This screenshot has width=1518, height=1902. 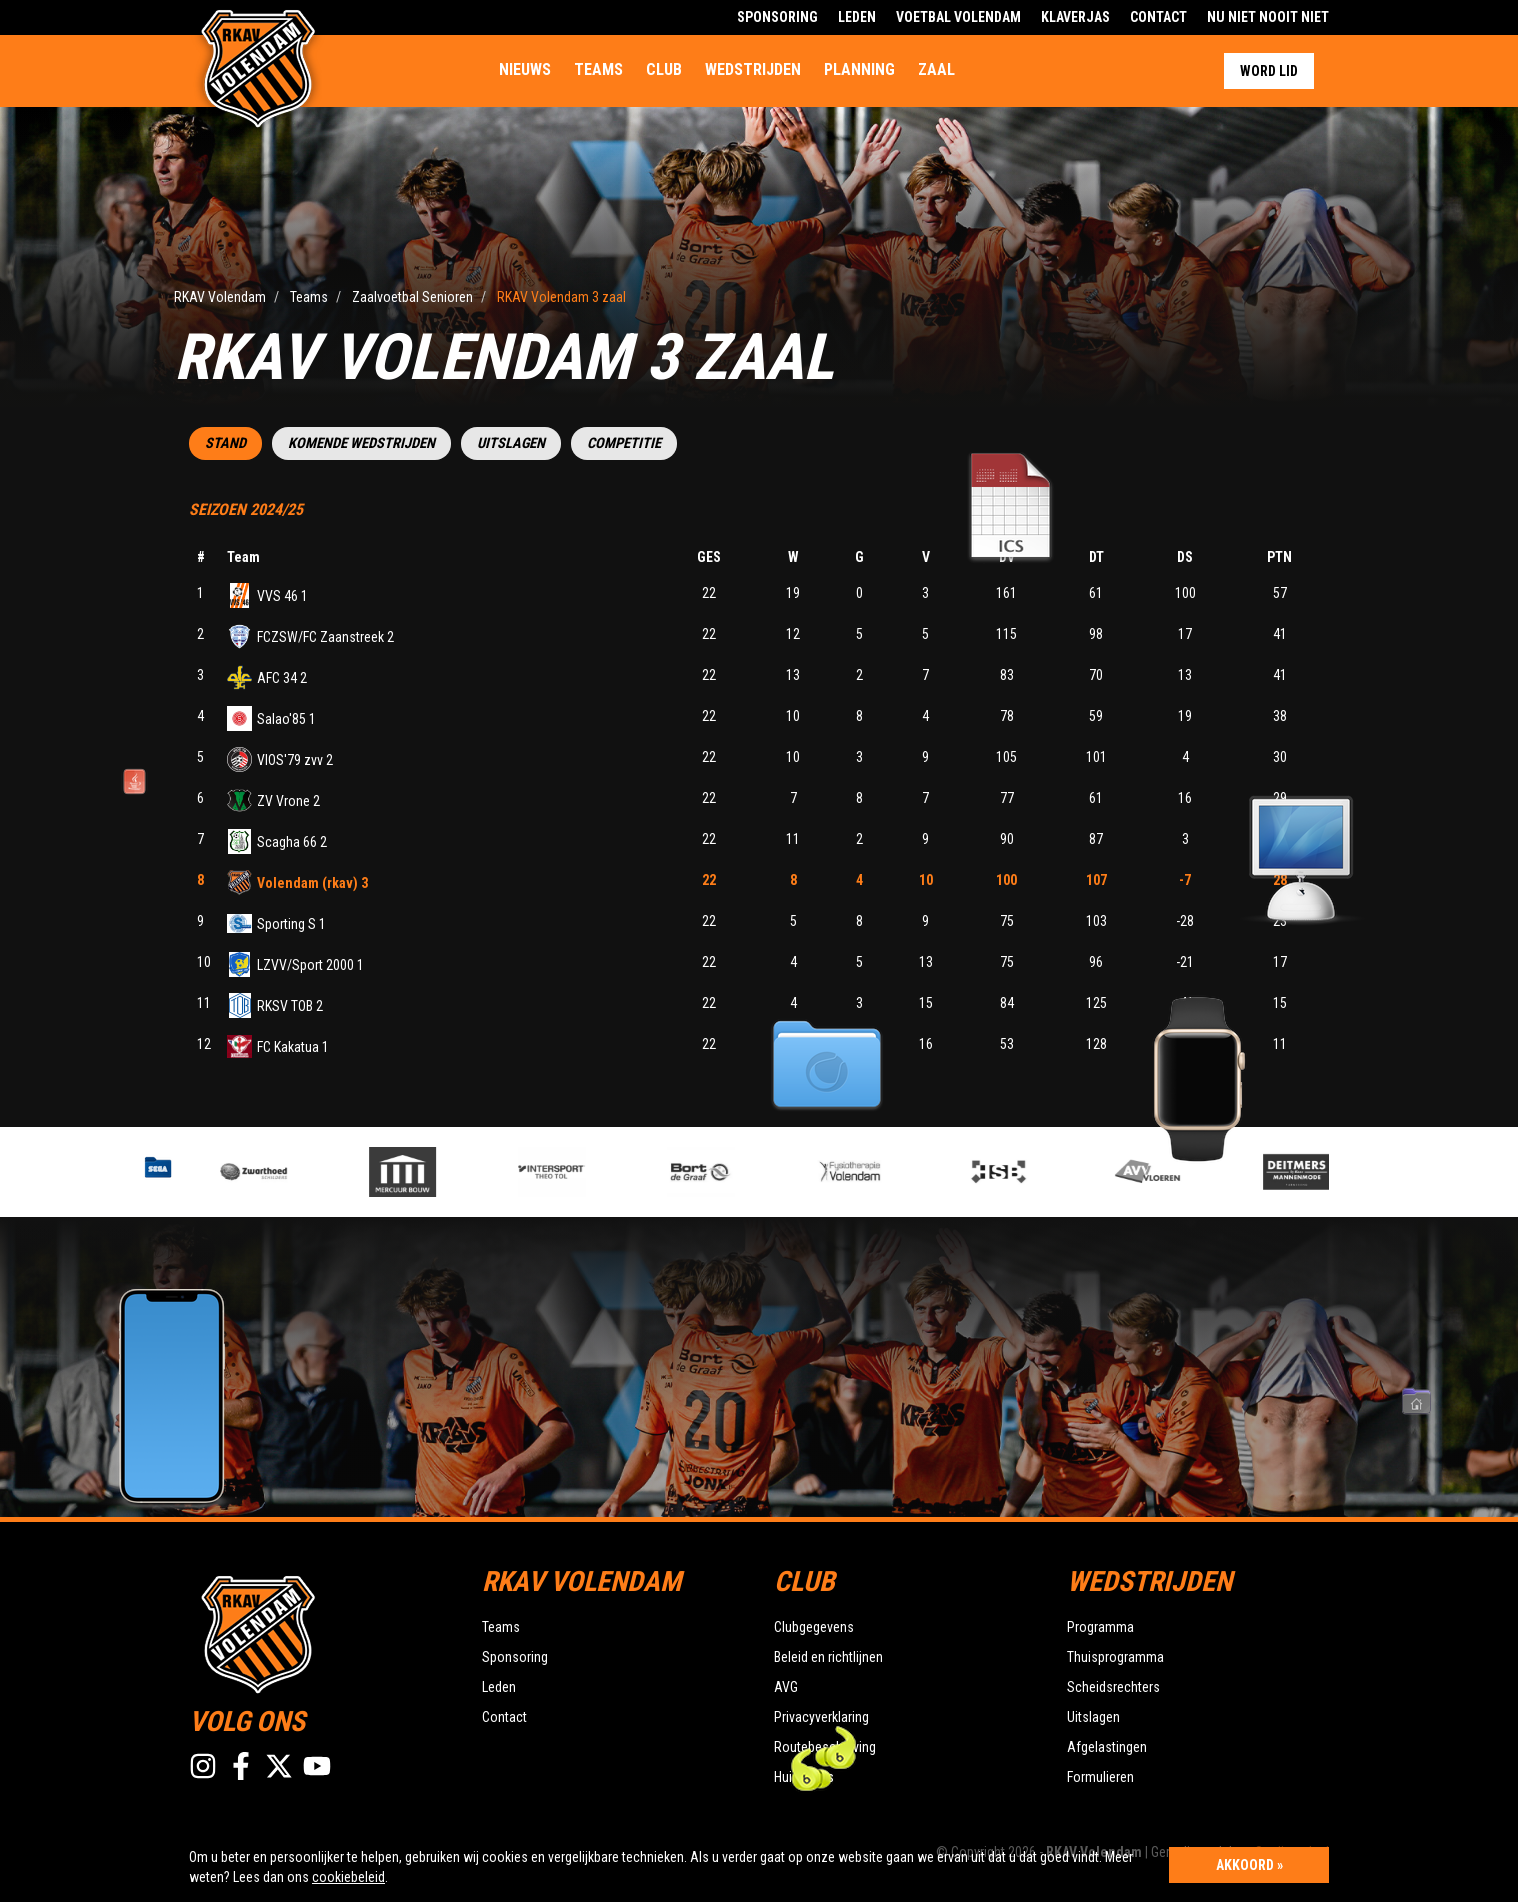 I want to click on represents an iMac G4 device in system settings, so click(x=1301, y=853).